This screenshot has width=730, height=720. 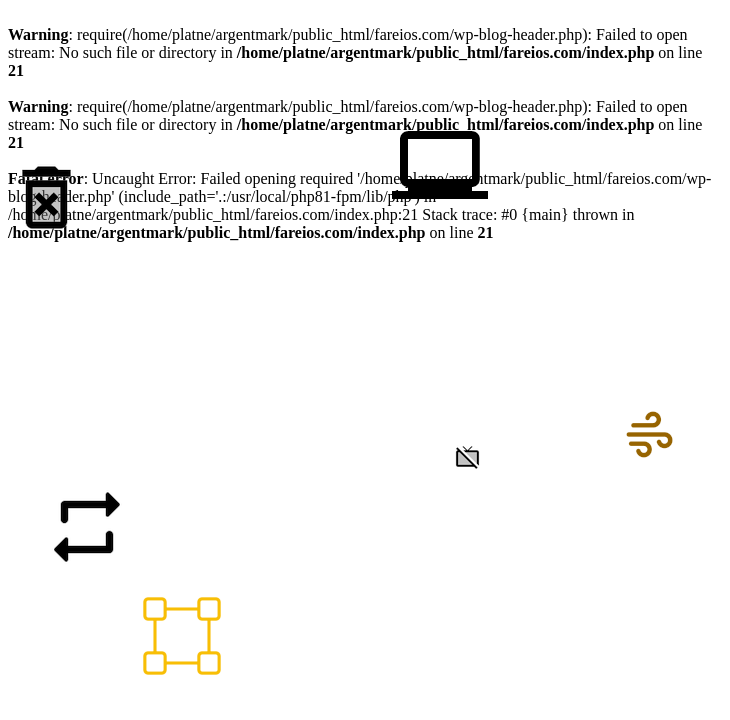 I want to click on permanently delete an item, so click(x=46, y=197).